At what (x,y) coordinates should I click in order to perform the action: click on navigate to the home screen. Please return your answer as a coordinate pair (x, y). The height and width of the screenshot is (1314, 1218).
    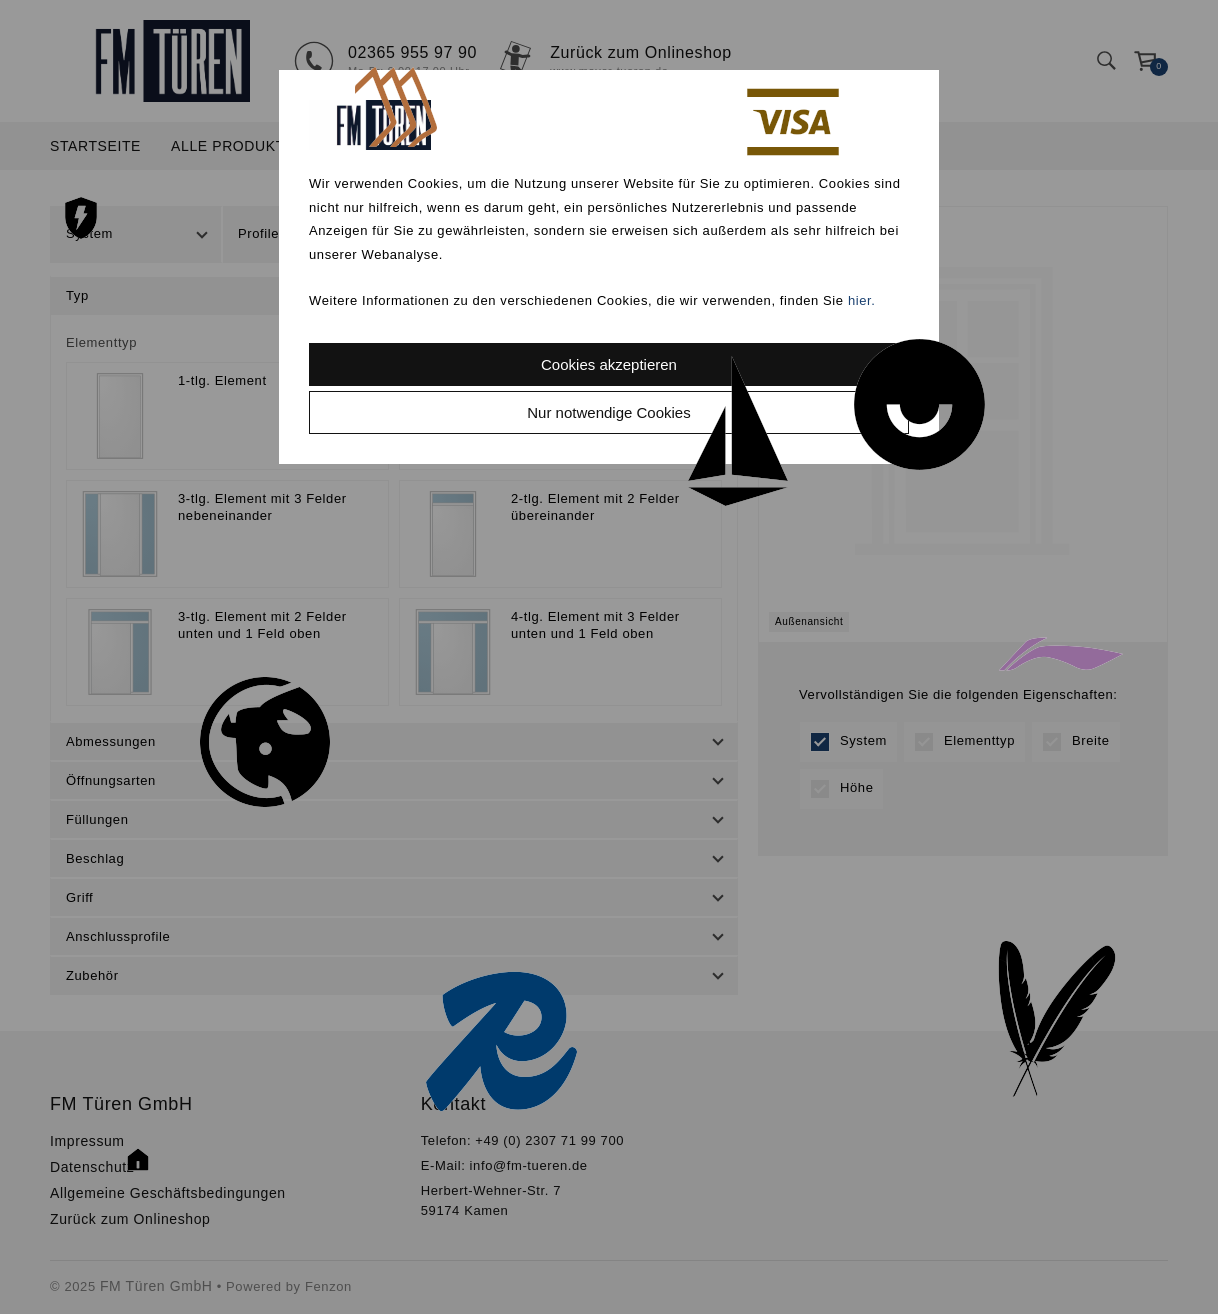
    Looking at the image, I should click on (138, 1160).